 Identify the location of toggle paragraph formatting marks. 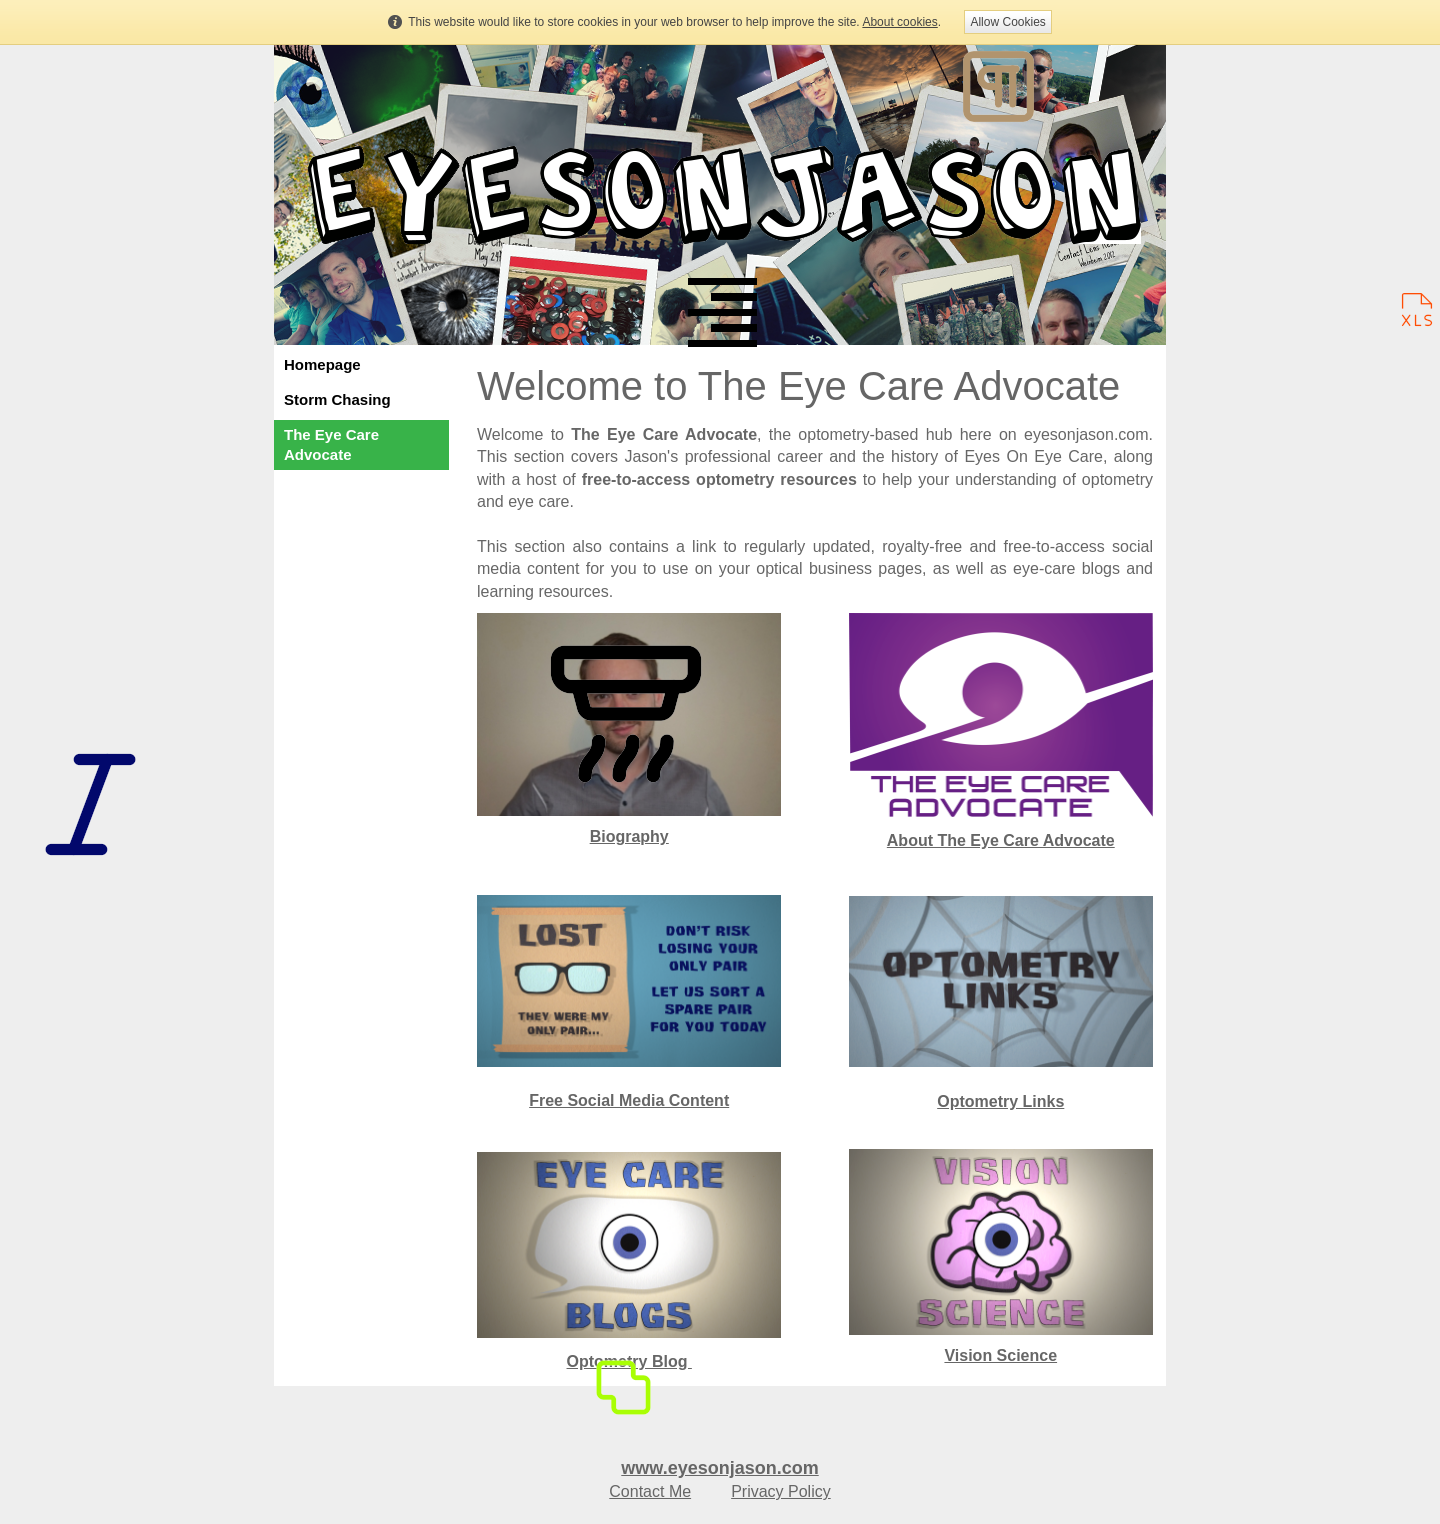
(998, 86).